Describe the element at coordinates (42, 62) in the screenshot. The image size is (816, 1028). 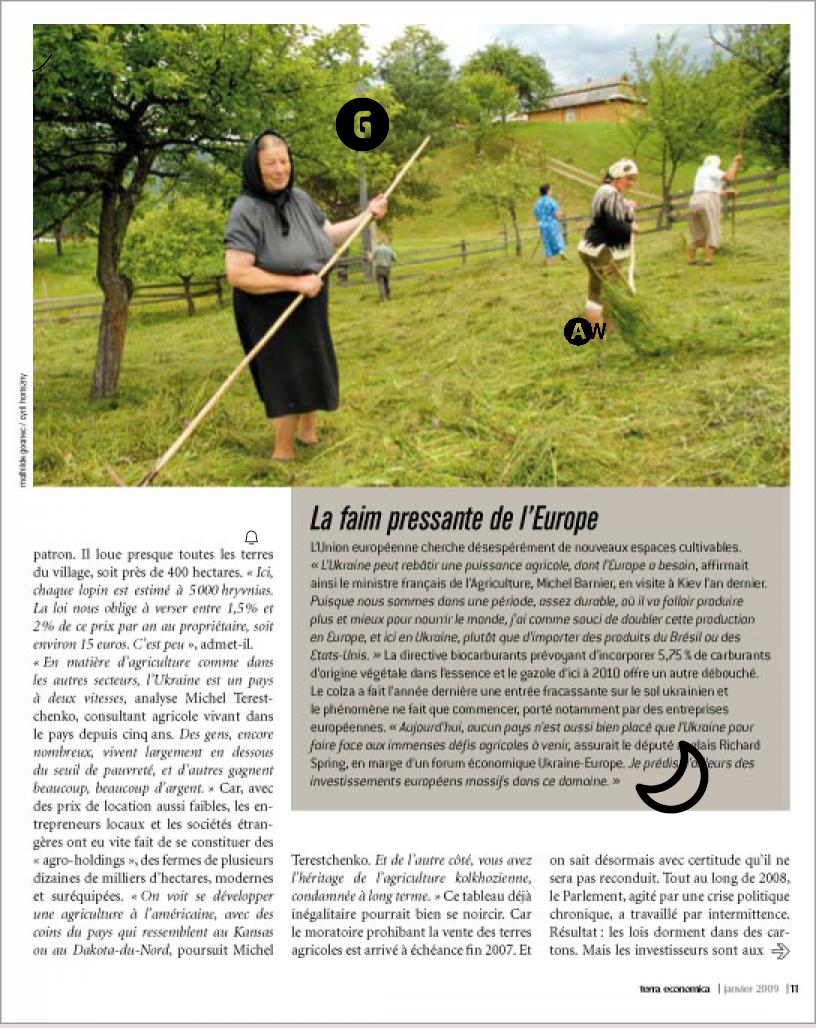
I see `apply ease-in animation timing` at that location.